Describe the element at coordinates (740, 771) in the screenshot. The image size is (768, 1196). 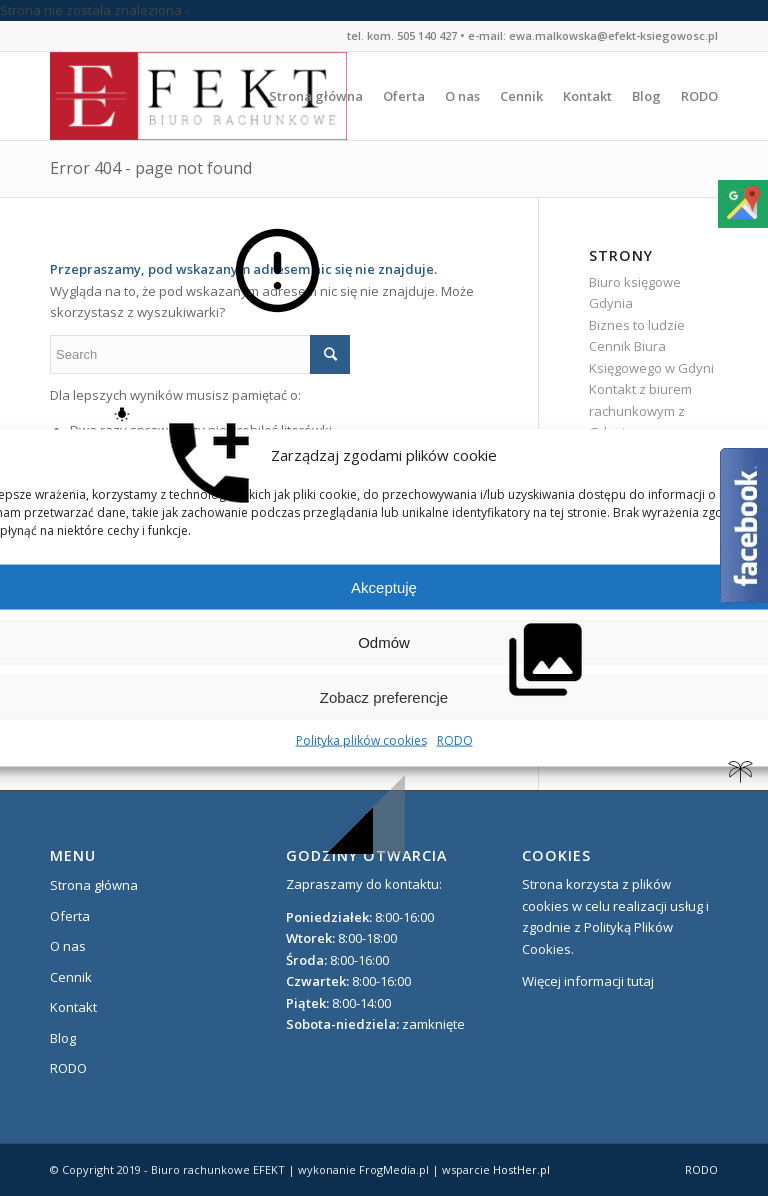
I see `browse vacation or tropical destinations` at that location.